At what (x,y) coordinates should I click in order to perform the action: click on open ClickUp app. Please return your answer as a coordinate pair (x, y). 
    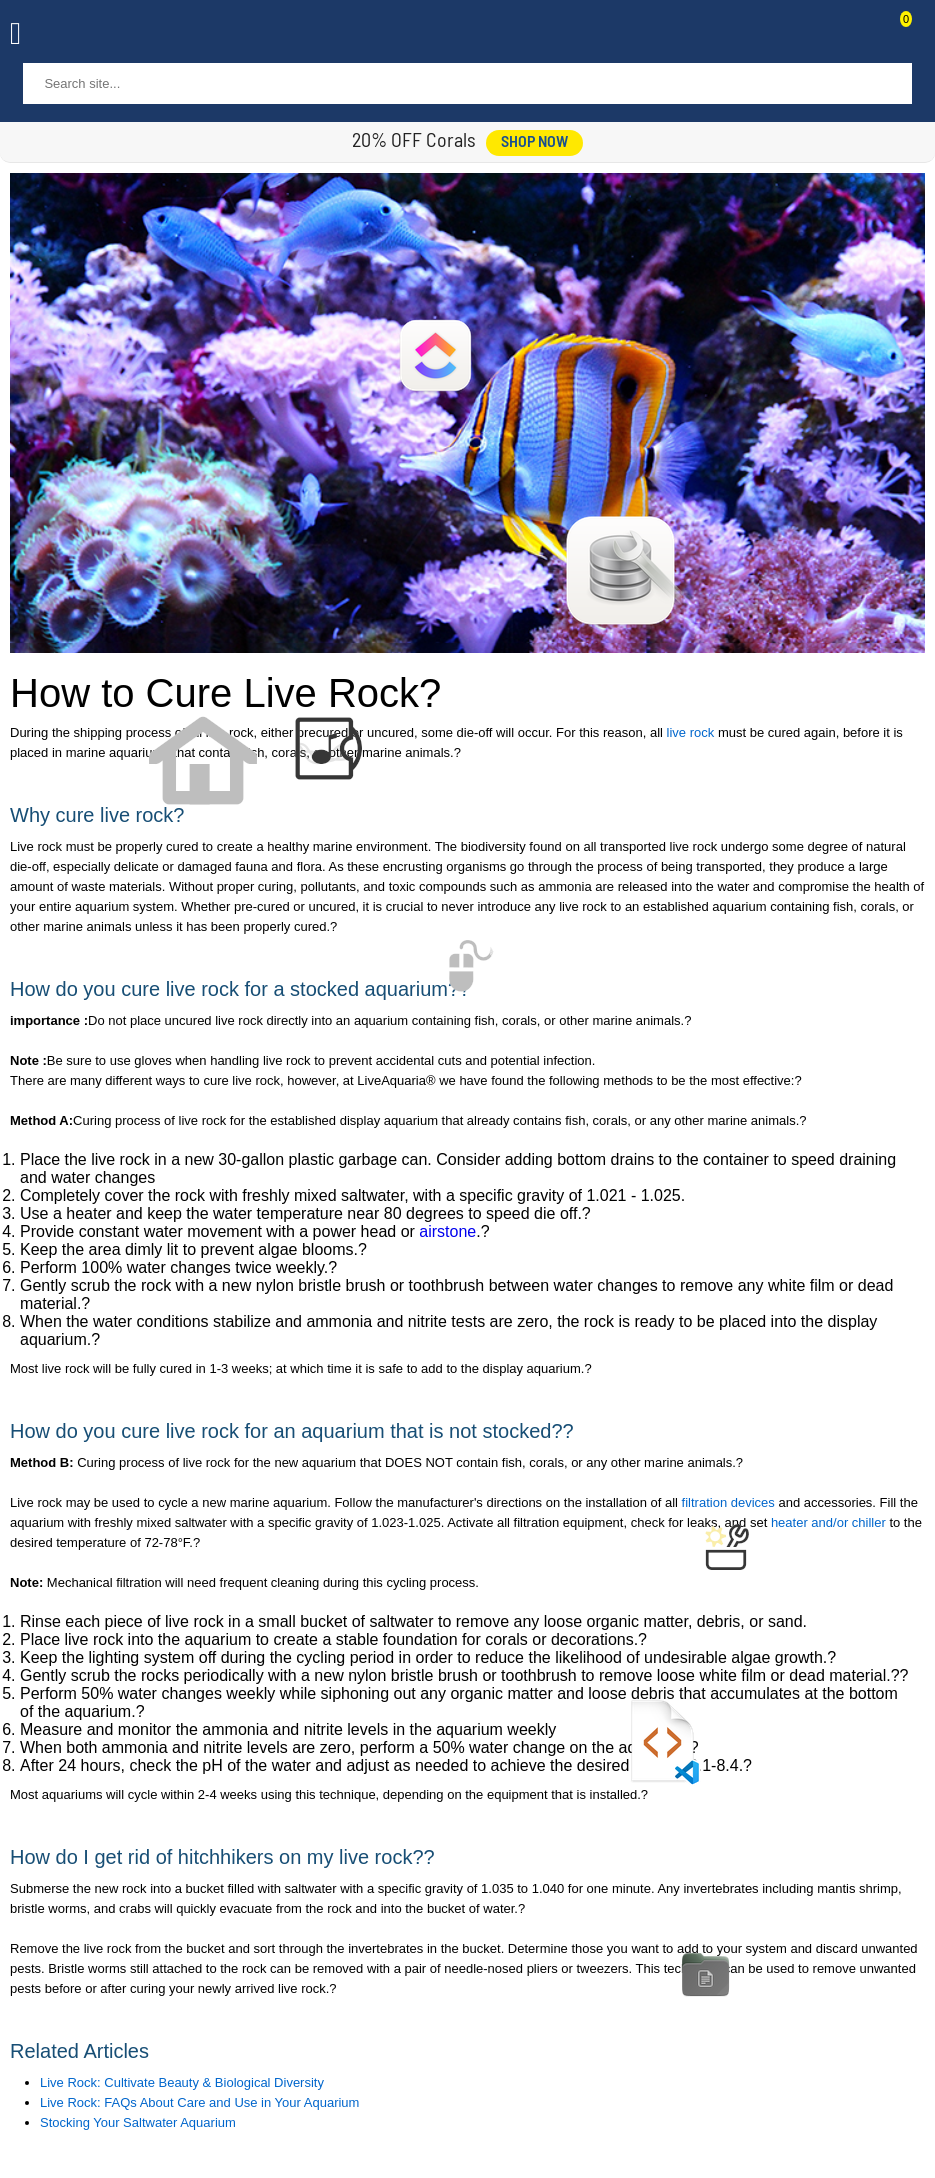
    Looking at the image, I should click on (435, 355).